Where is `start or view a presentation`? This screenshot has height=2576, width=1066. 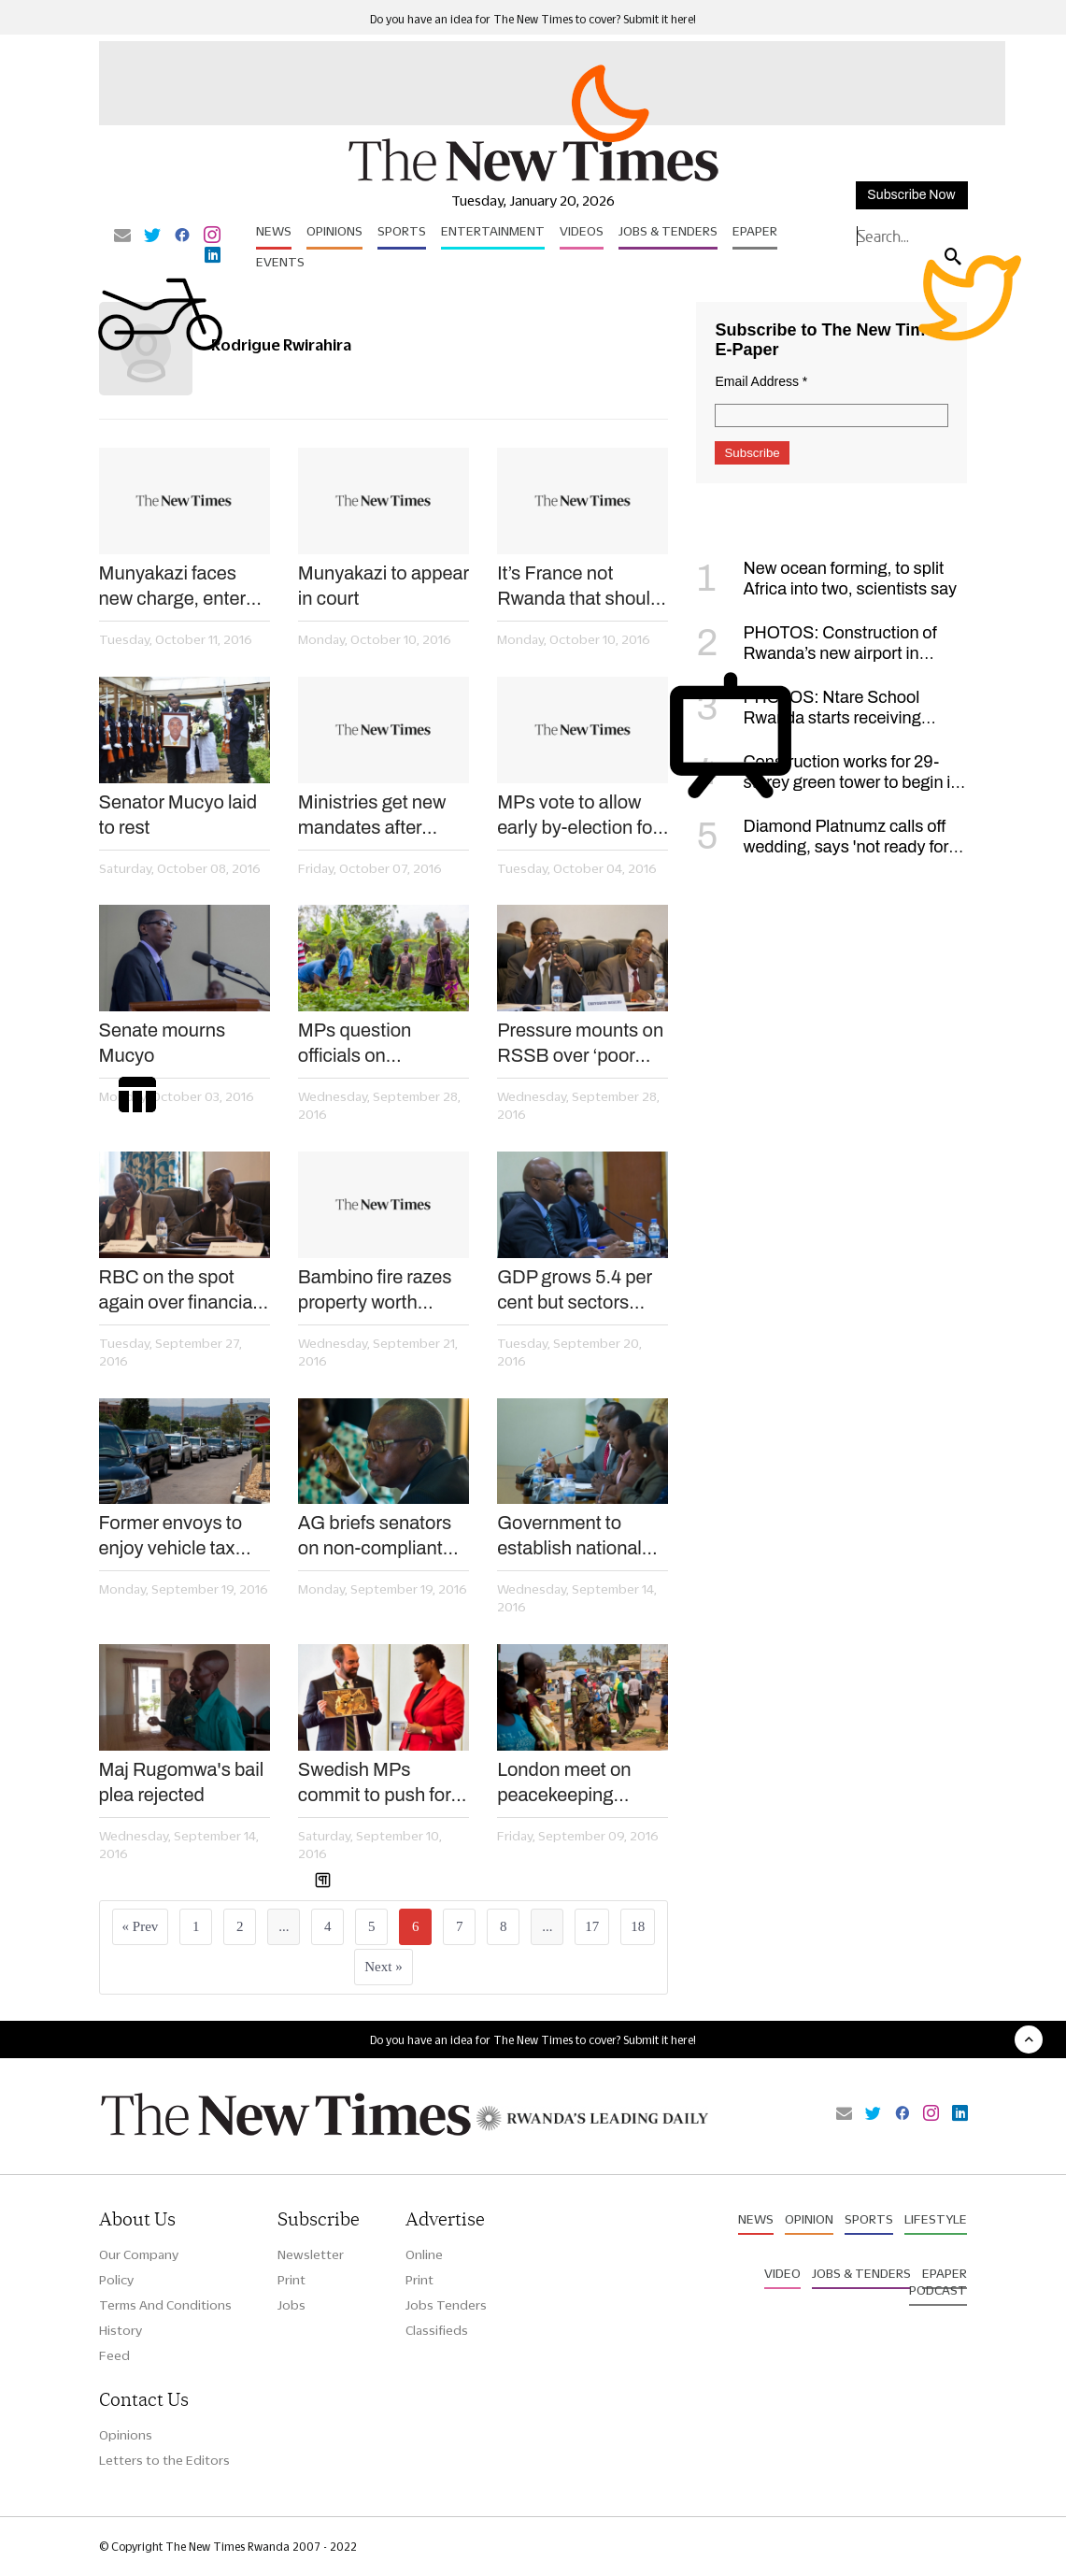 start or view a presentation is located at coordinates (731, 737).